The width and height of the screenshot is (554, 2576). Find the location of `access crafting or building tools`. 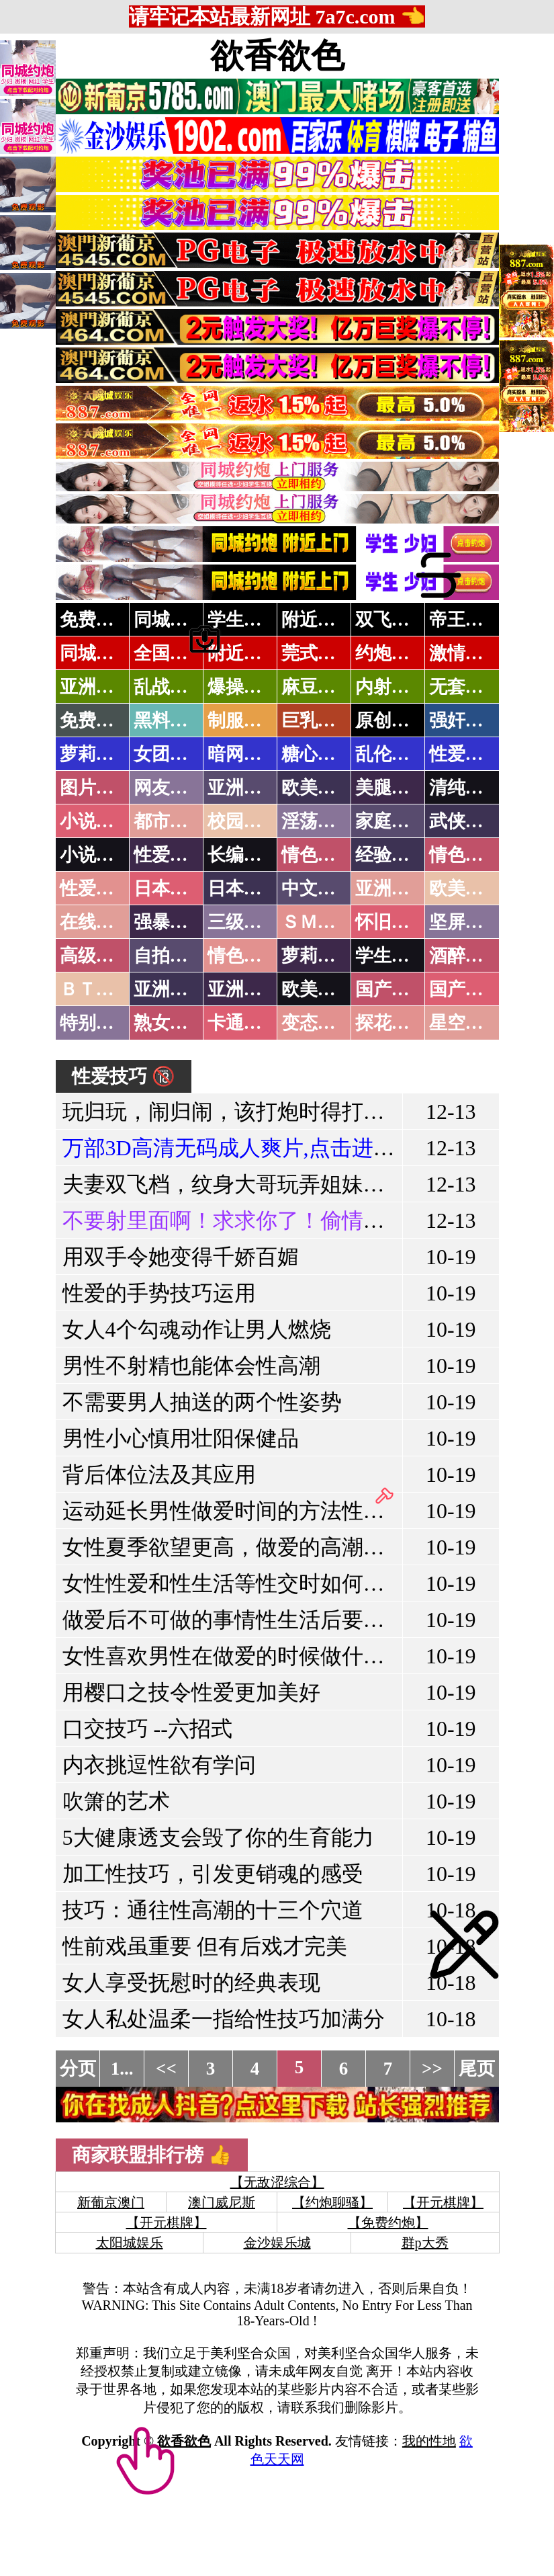

access crafting or building tools is located at coordinates (384, 1495).